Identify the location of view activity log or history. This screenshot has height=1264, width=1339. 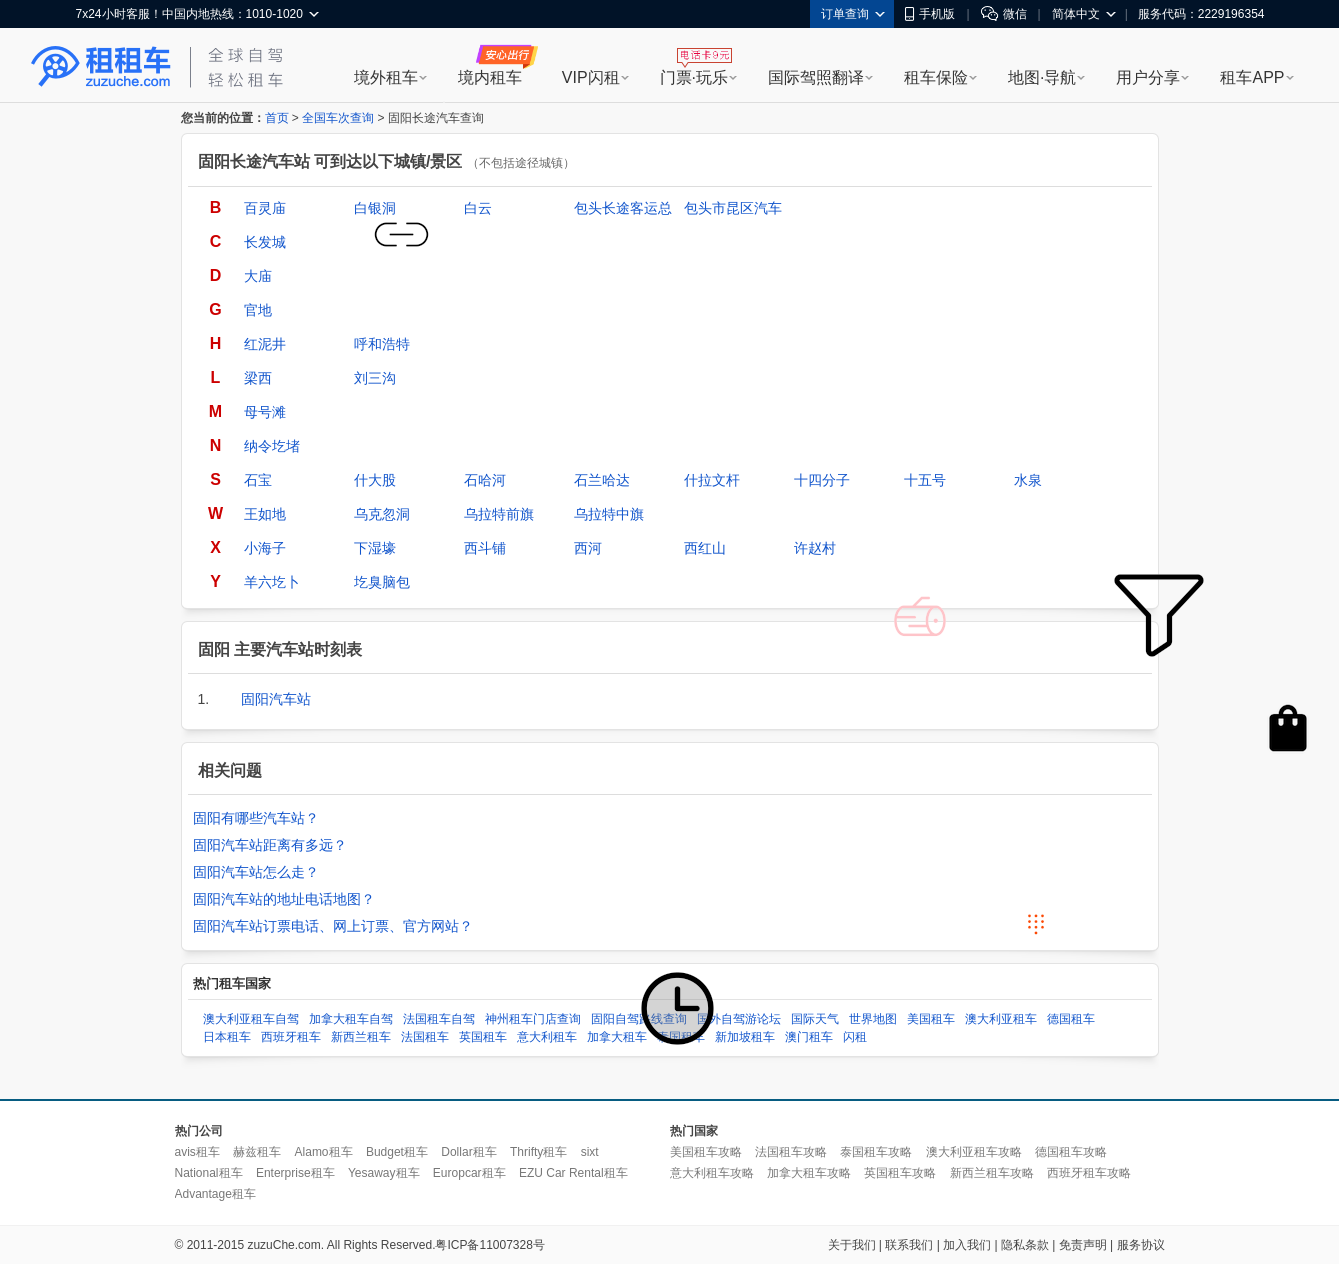
(920, 619).